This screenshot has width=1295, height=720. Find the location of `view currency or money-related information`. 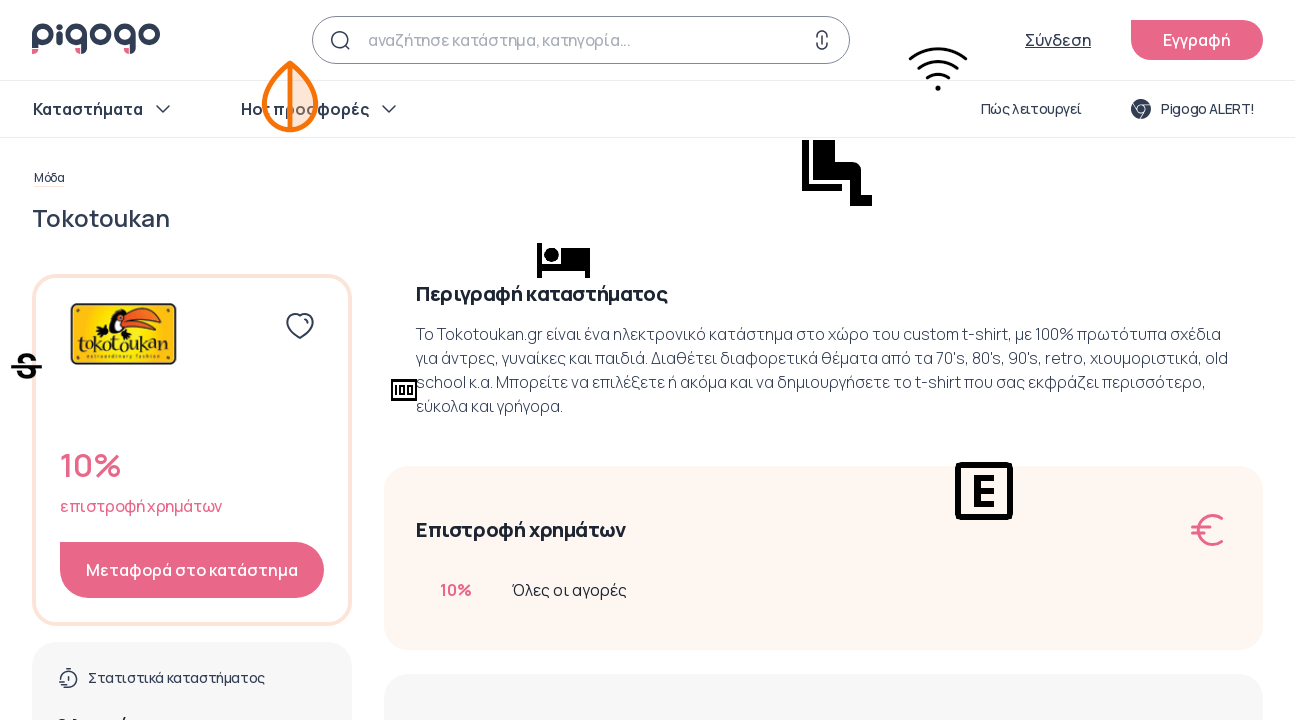

view currency or money-related information is located at coordinates (404, 390).